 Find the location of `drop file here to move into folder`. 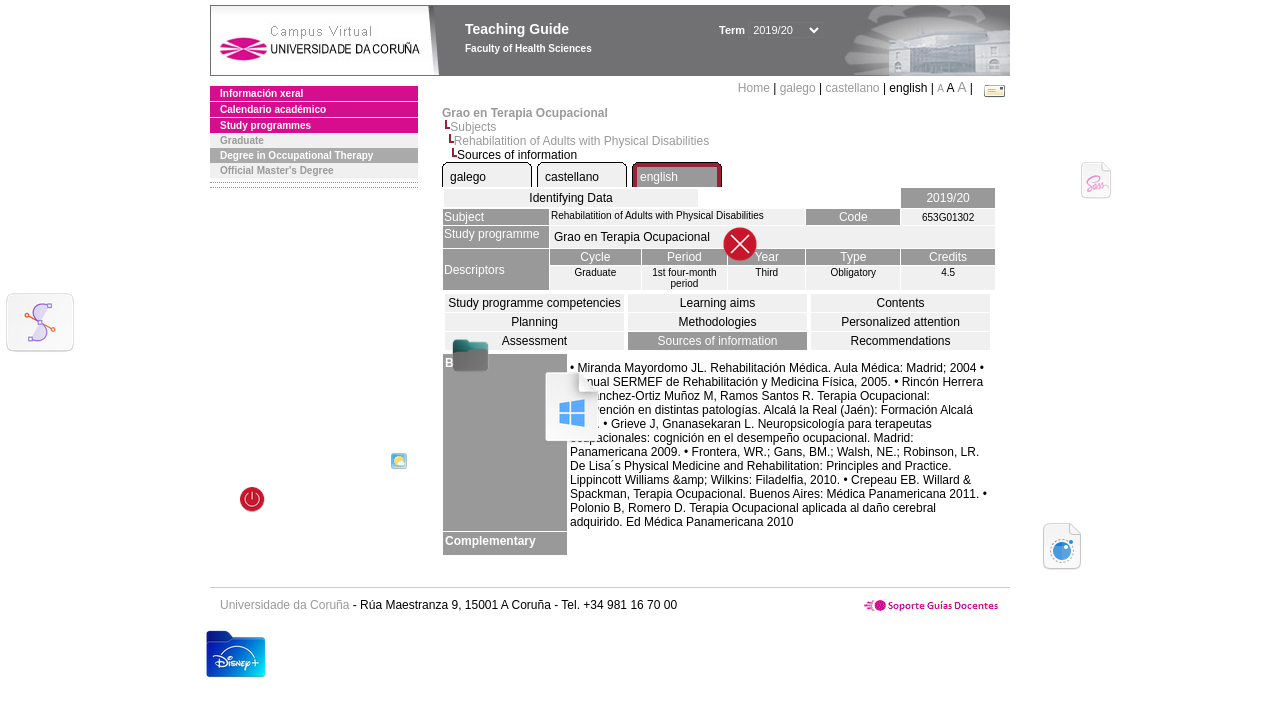

drop file here to move into folder is located at coordinates (470, 355).